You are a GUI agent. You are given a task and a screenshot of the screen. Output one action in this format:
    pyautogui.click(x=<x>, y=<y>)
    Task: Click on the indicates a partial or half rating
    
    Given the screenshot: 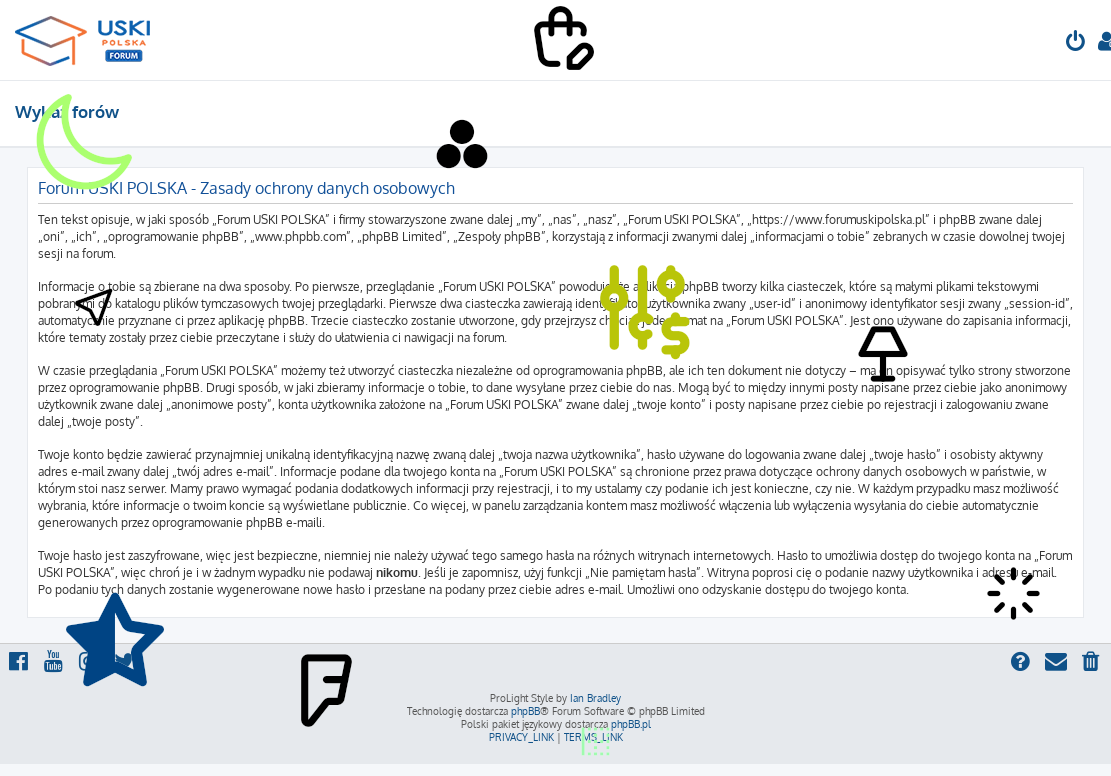 What is the action you would take?
    pyautogui.click(x=115, y=644)
    